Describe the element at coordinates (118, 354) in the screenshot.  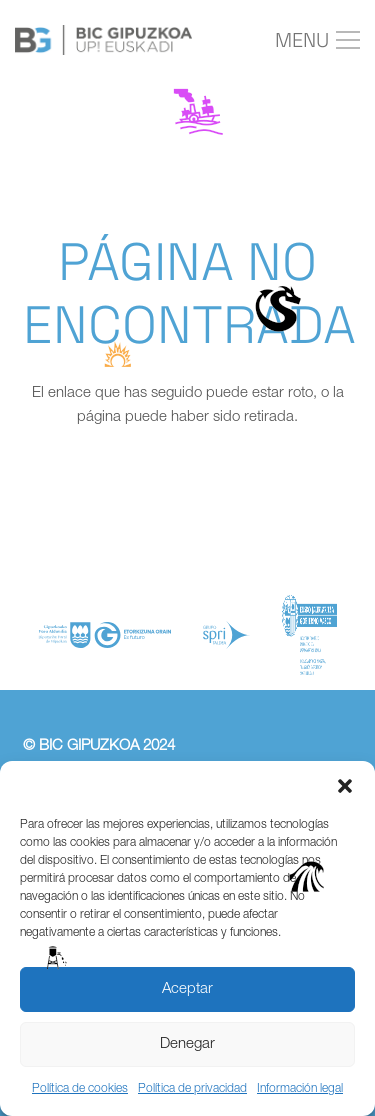
I see `indicates final form or ultimate upgrade in a game` at that location.